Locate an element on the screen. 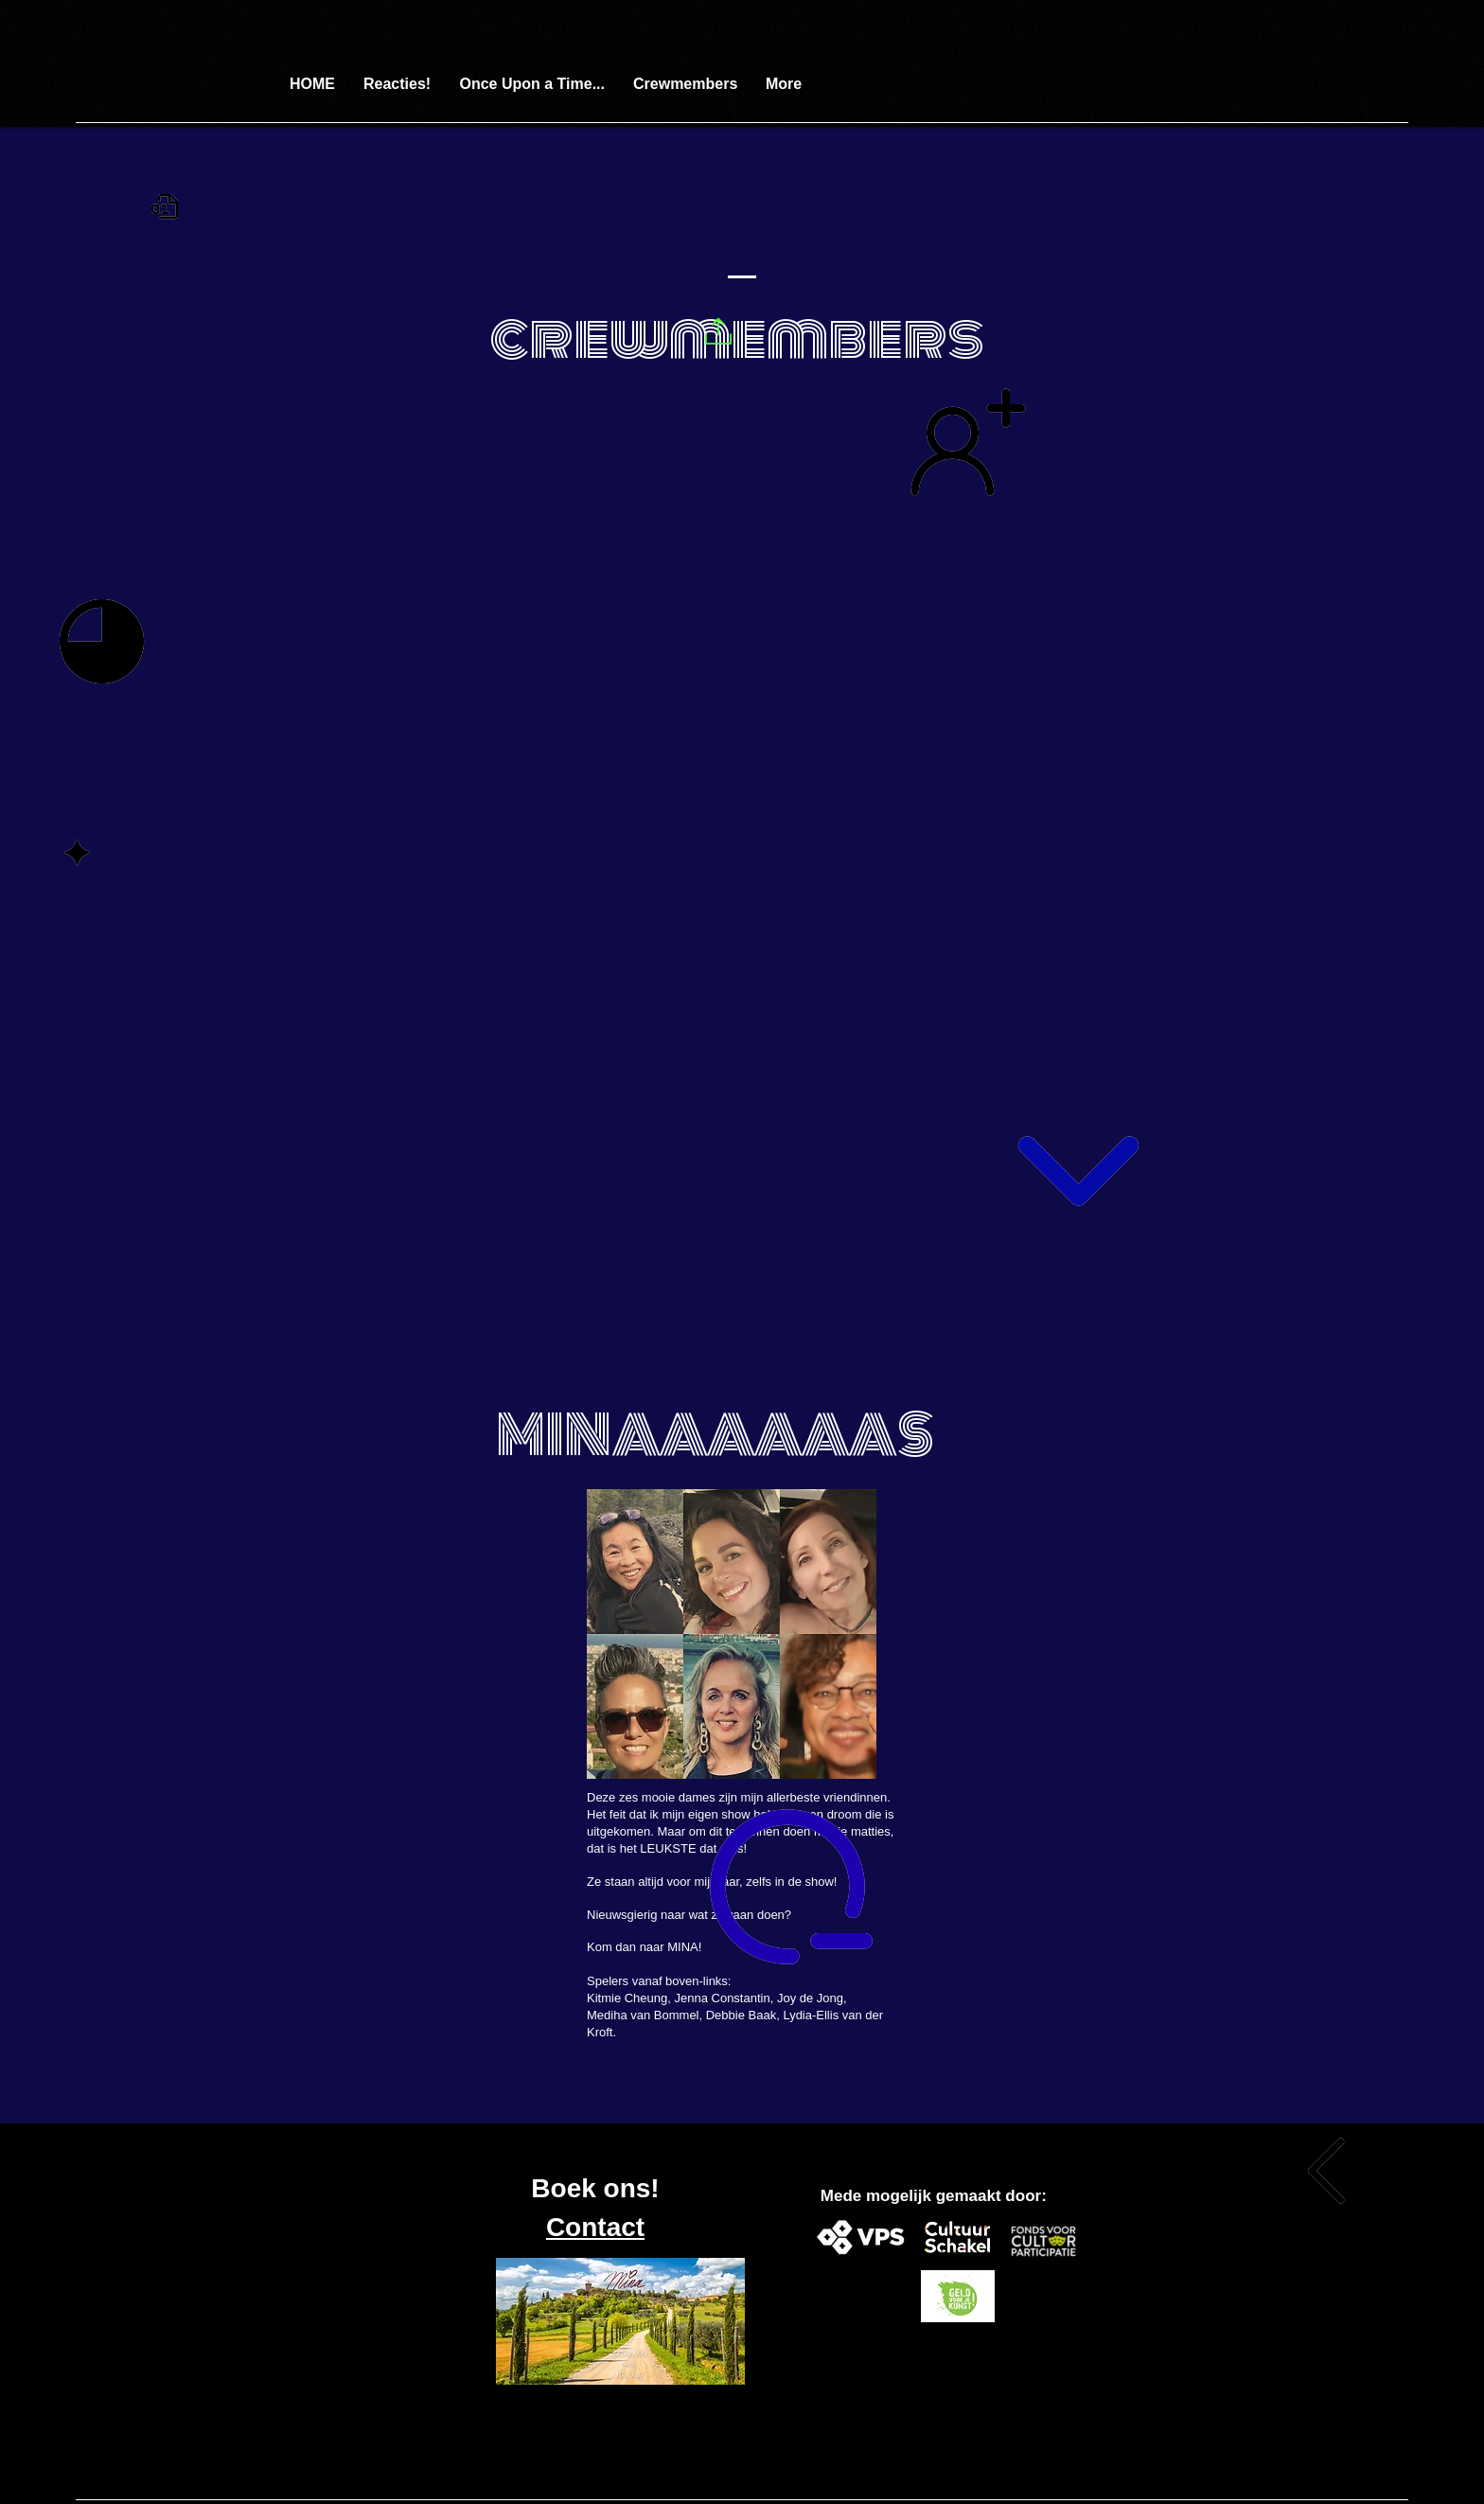 This screenshot has height=2504, width=1484. indicates 75% progress or completion is located at coordinates (101, 641).